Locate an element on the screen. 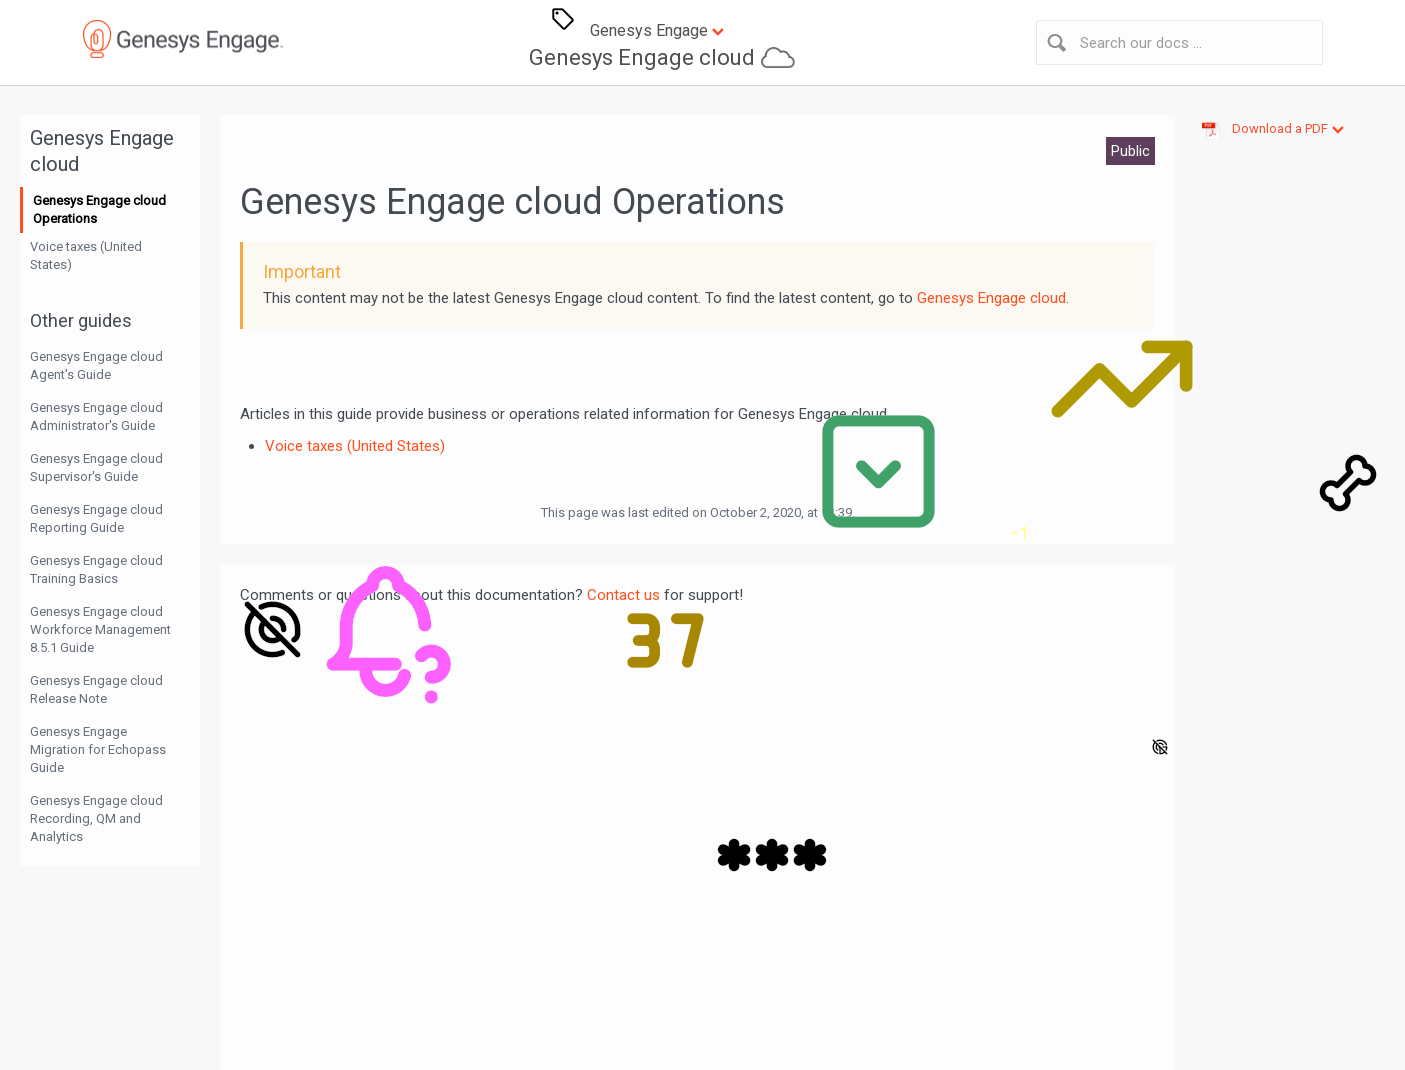 The width and height of the screenshot is (1405, 1070). enter or manage your password is located at coordinates (772, 855).